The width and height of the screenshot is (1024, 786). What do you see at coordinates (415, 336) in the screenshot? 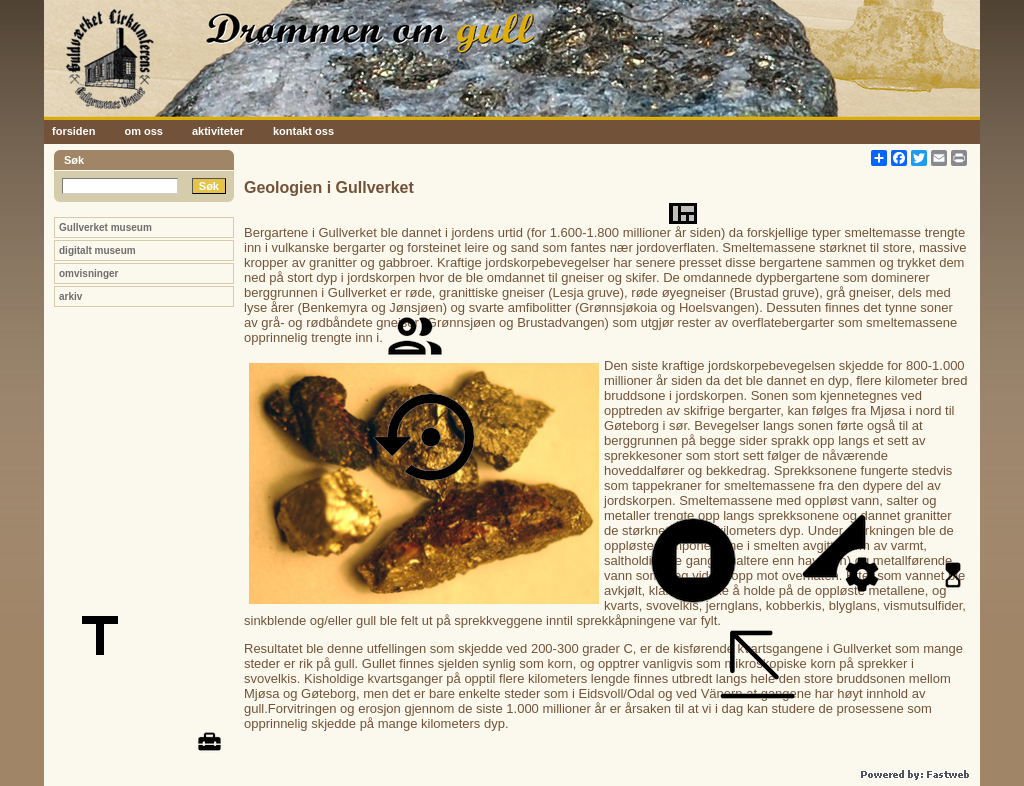
I see `view contacts or people list` at bounding box center [415, 336].